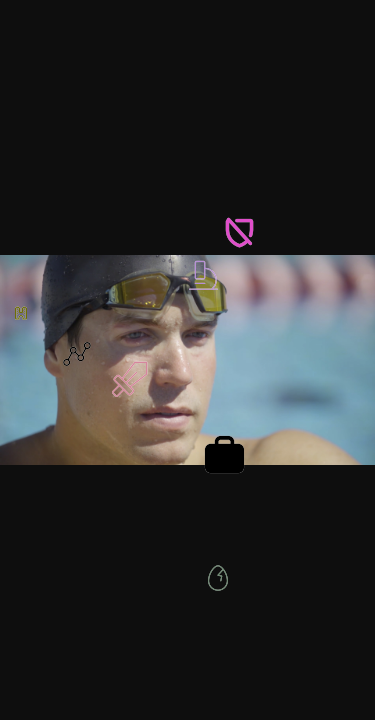 The height and width of the screenshot is (720, 375). What do you see at coordinates (218, 578) in the screenshot?
I see `indicates a cracked or broken item` at bounding box center [218, 578].